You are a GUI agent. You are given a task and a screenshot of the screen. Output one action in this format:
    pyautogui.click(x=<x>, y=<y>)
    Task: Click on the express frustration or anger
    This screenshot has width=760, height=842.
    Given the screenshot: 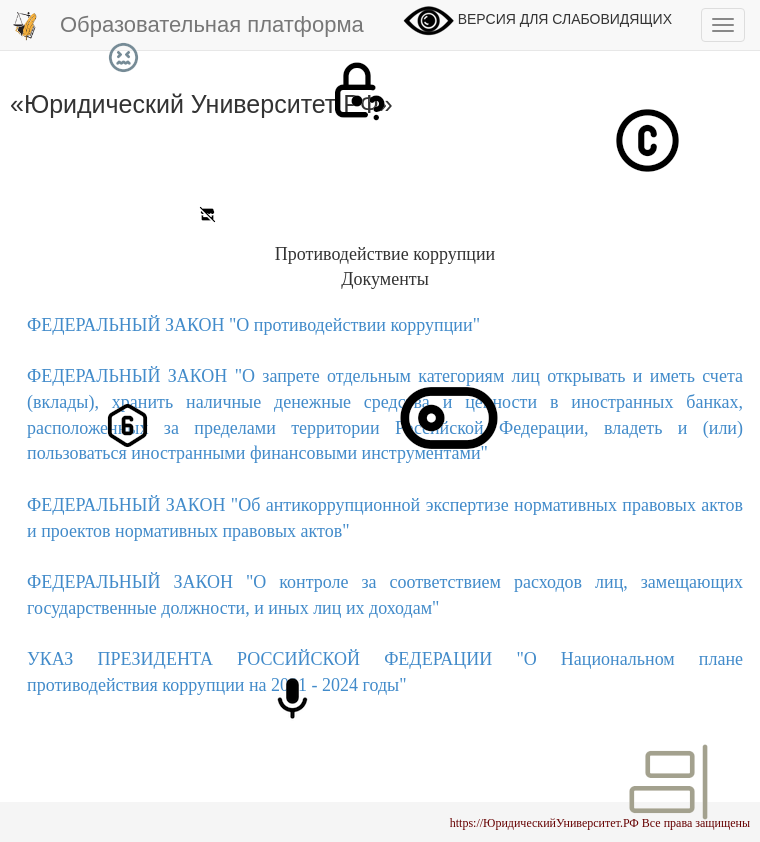 What is the action you would take?
    pyautogui.click(x=123, y=57)
    